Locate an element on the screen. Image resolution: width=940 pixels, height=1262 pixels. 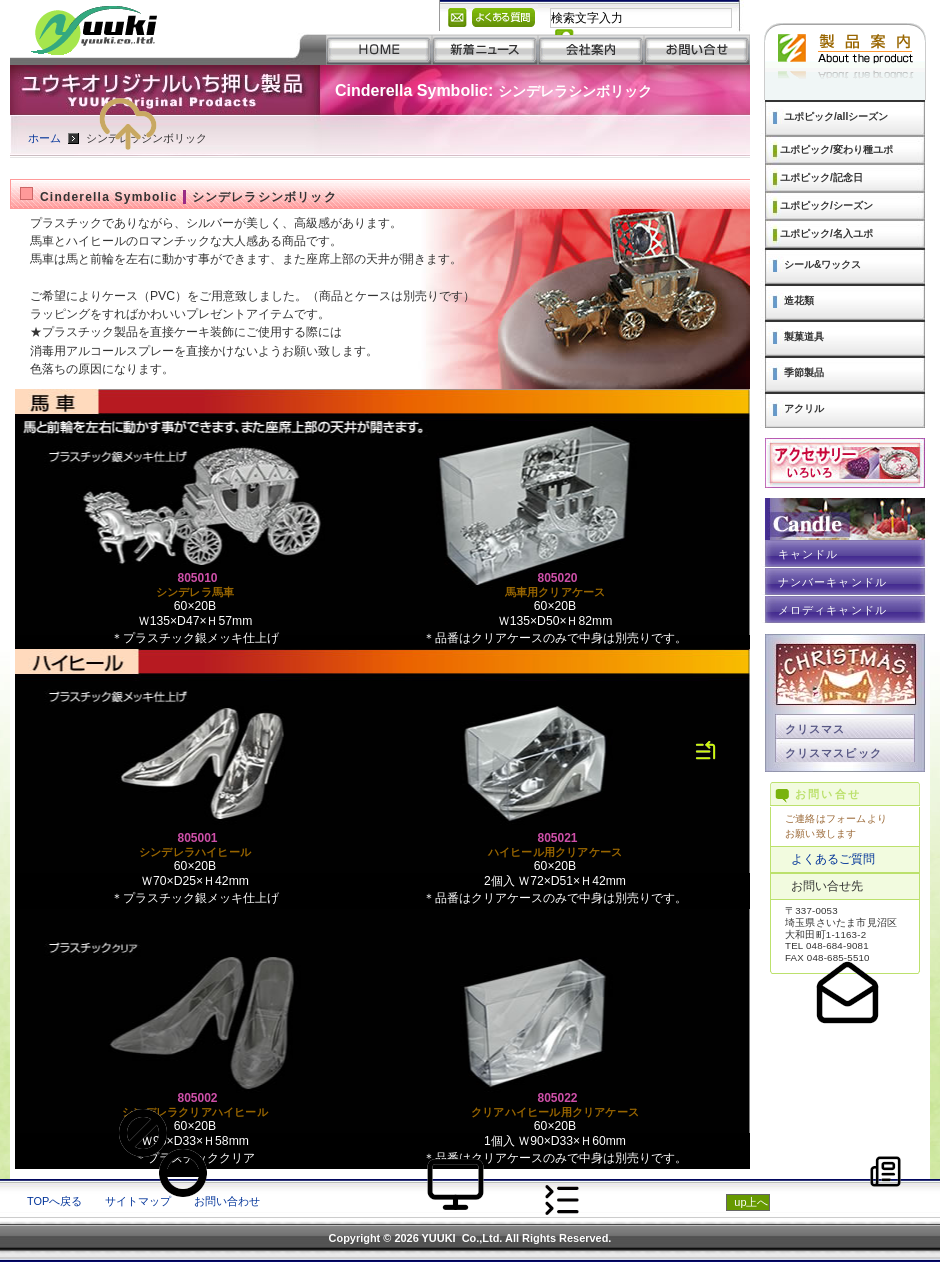
switch to desktop display mode is located at coordinates (455, 1184).